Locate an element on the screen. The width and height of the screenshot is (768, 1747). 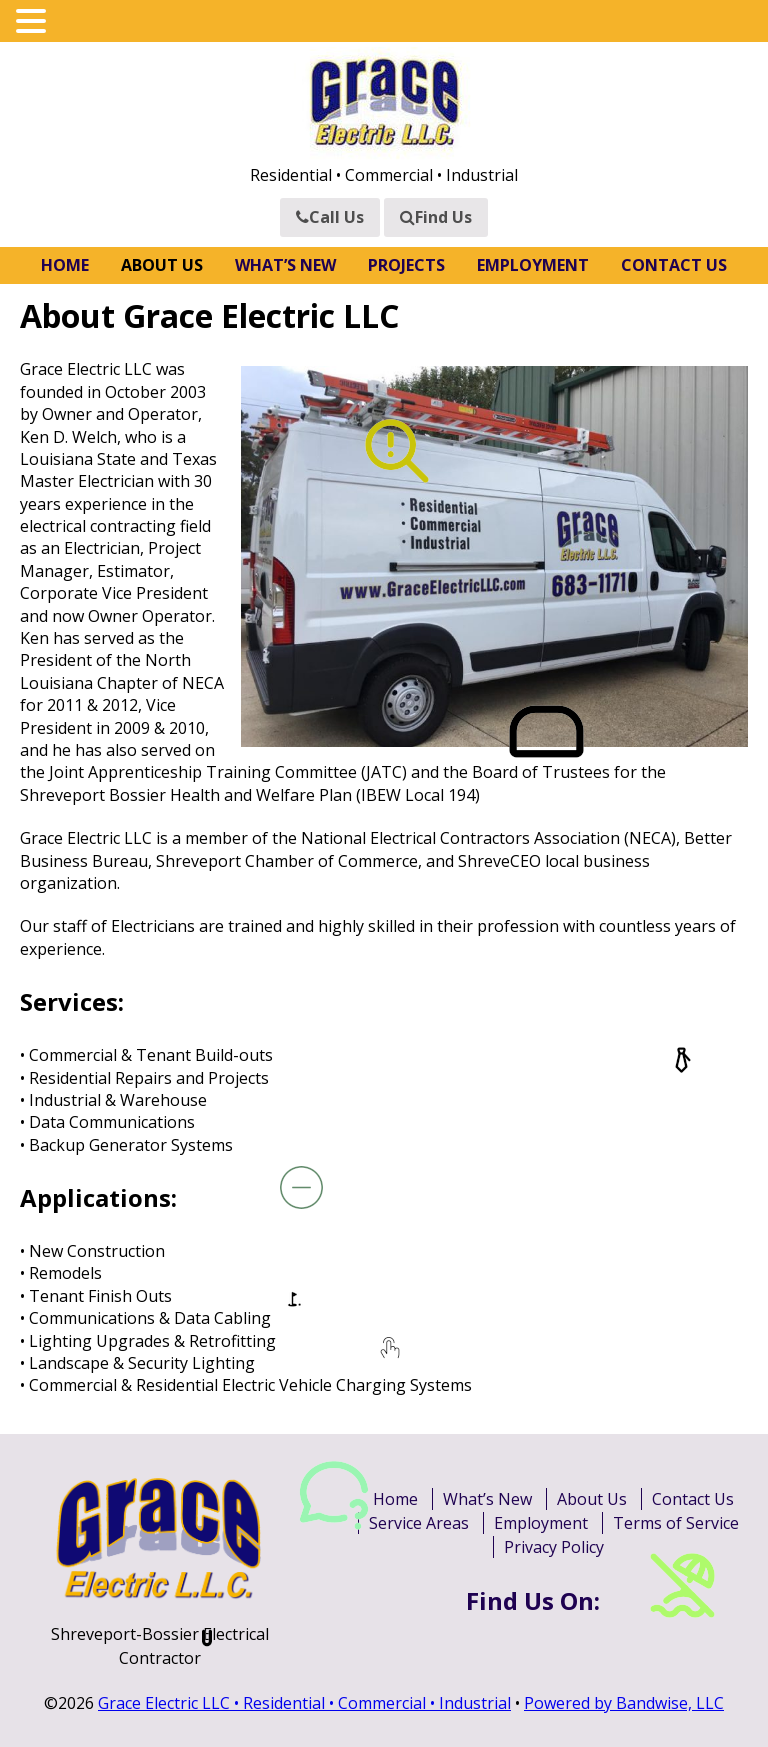
view formal dress code requirements is located at coordinates (681, 1059).